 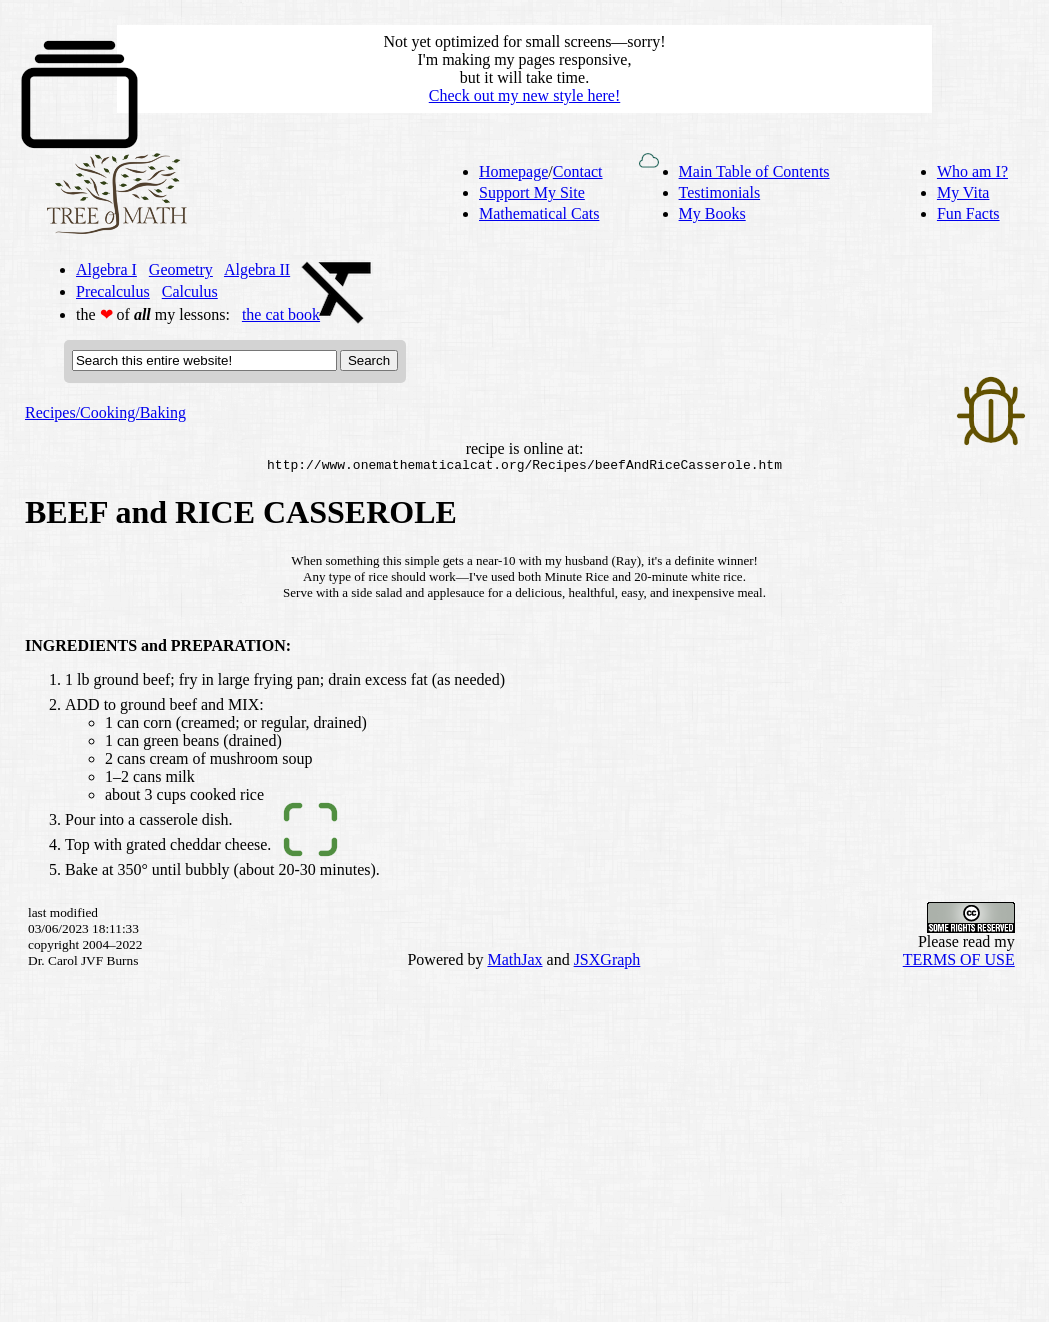 I want to click on access cloud storage, so click(x=649, y=161).